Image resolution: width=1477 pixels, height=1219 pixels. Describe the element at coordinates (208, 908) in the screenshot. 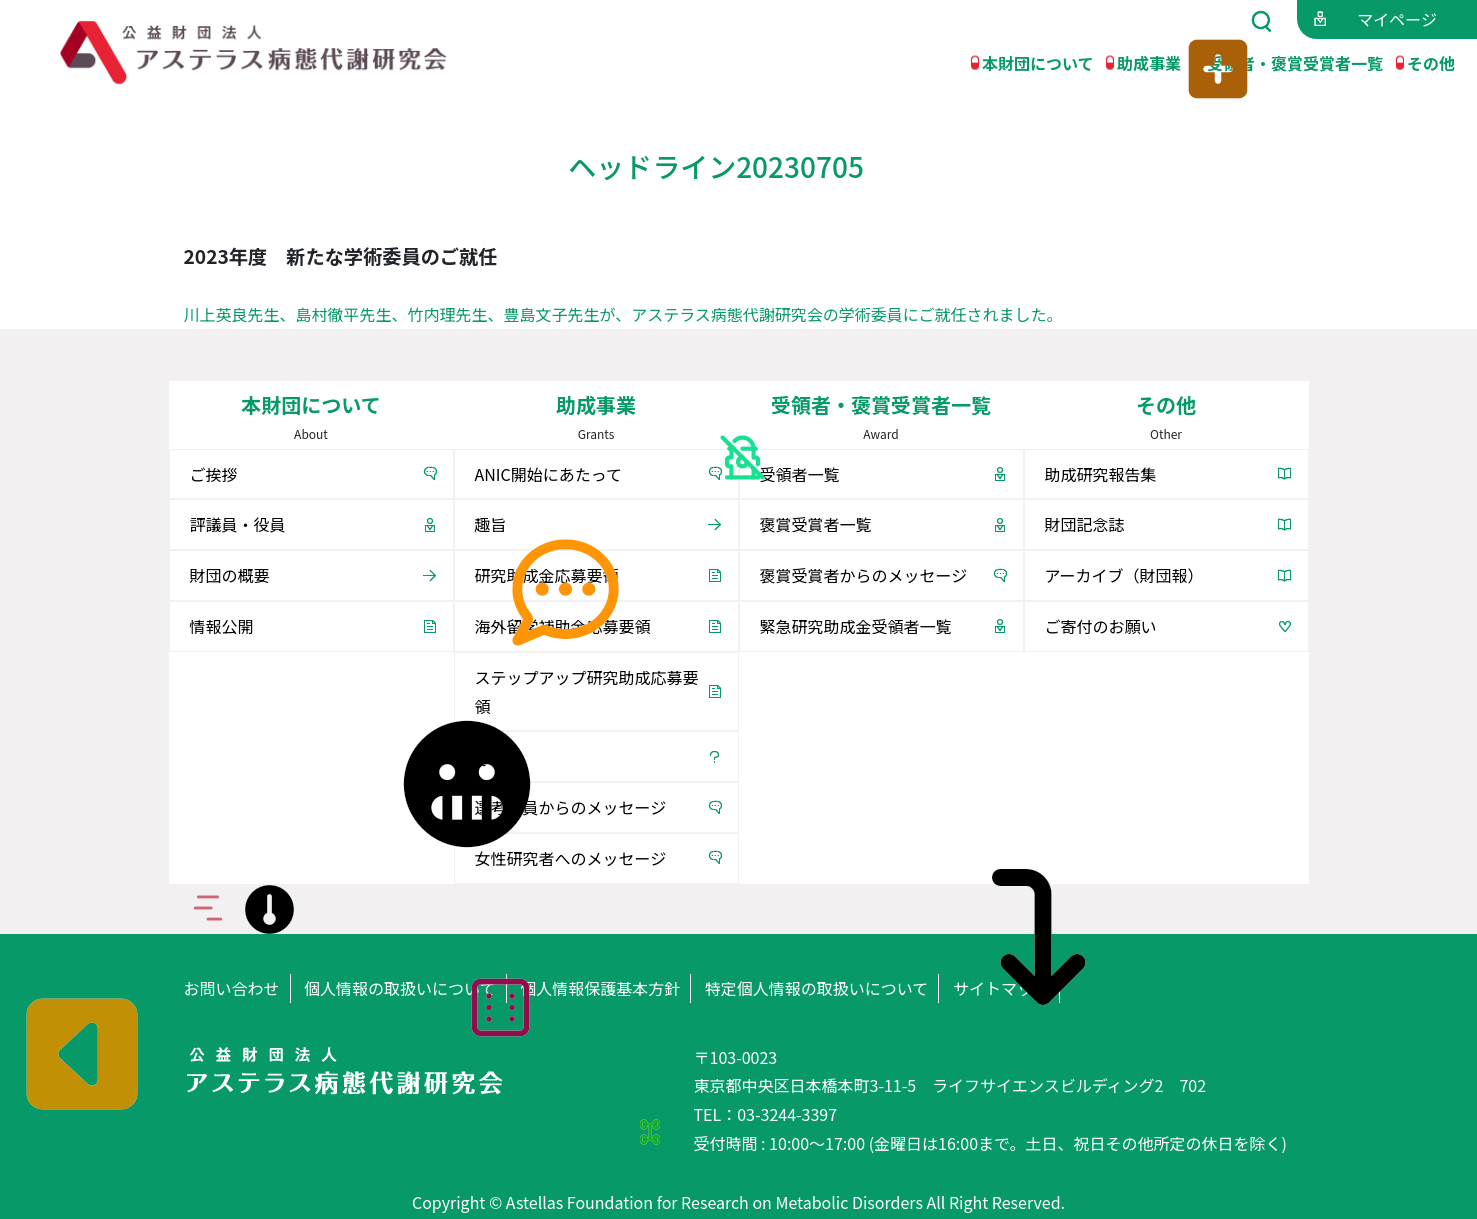

I see `view gantt chart or project timeline` at that location.